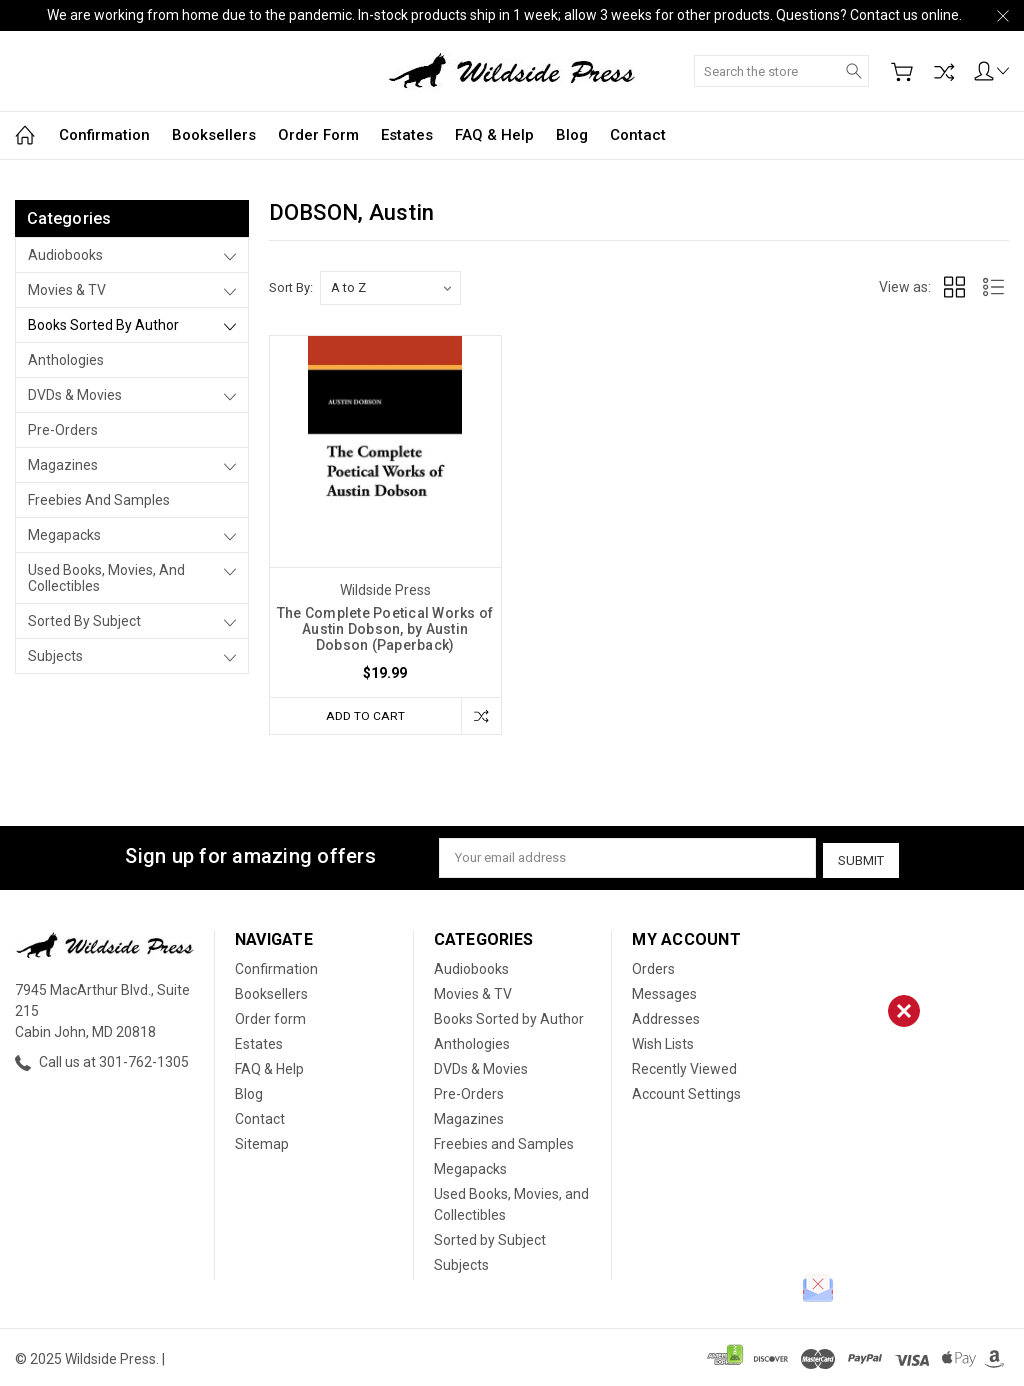 The image size is (1024, 1386). Describe the element at coordinates (735, 1354) in the screenshot. I see `android app installation package file` at that location.